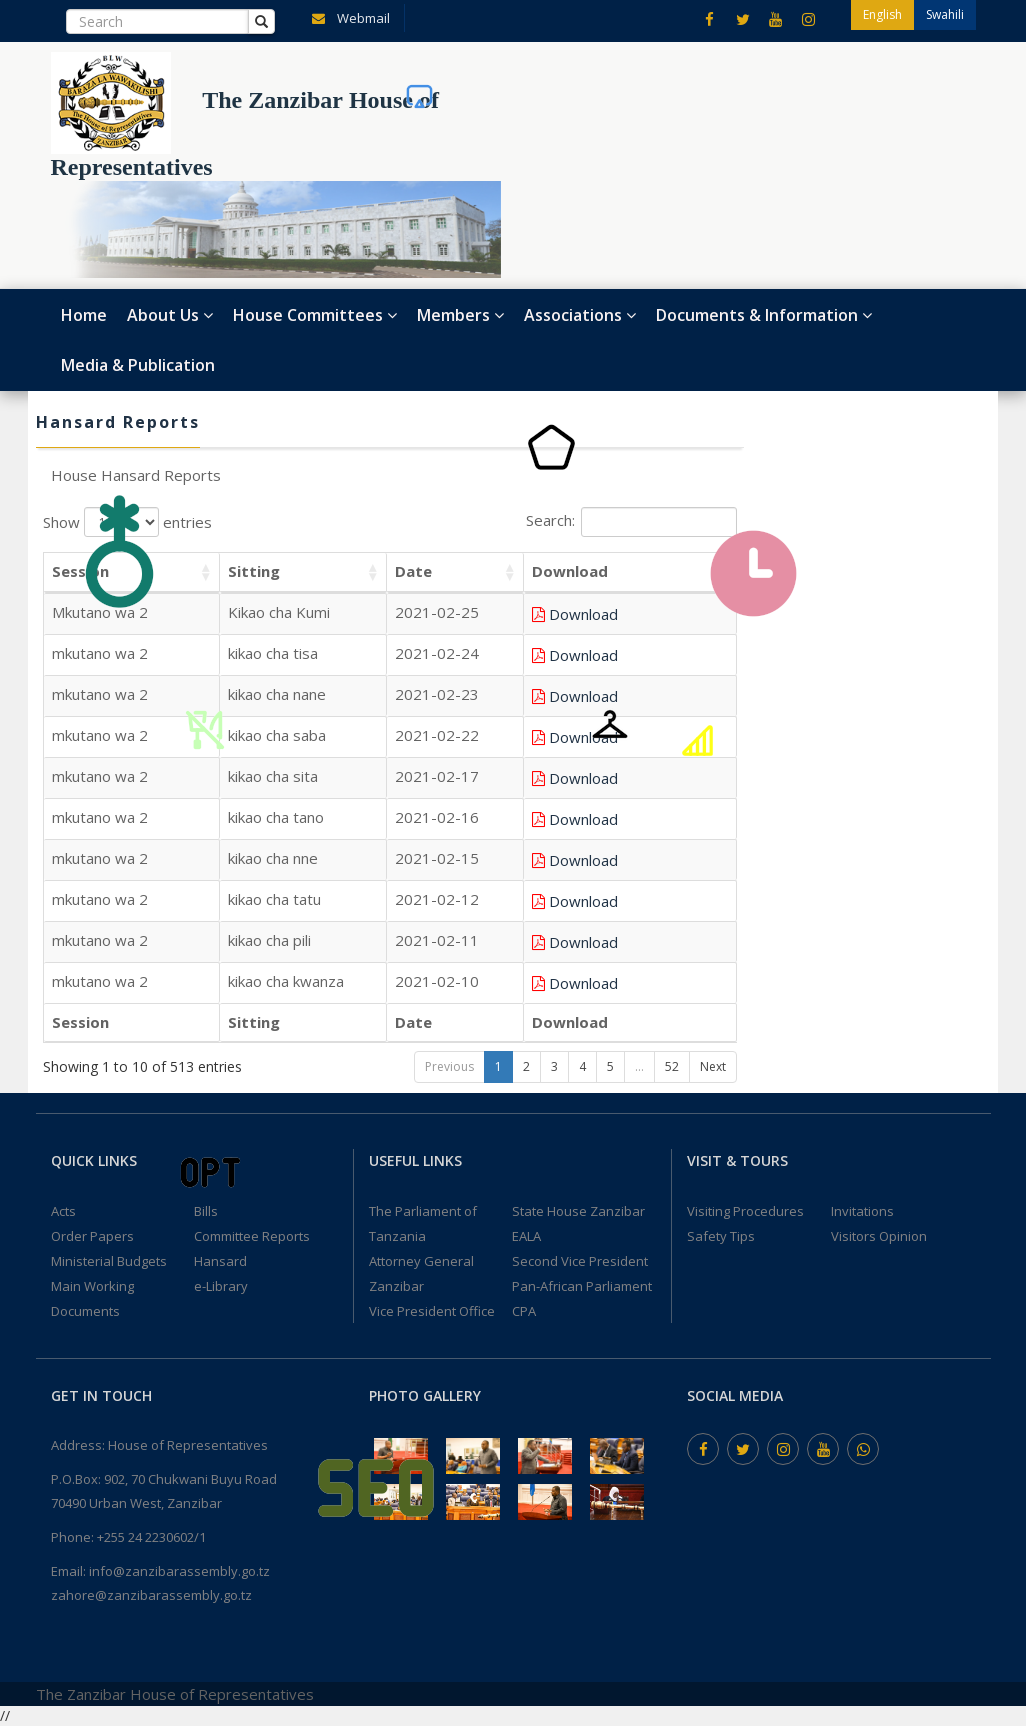  I want to click on select genderqueer as gender identity, so click(119, 551).